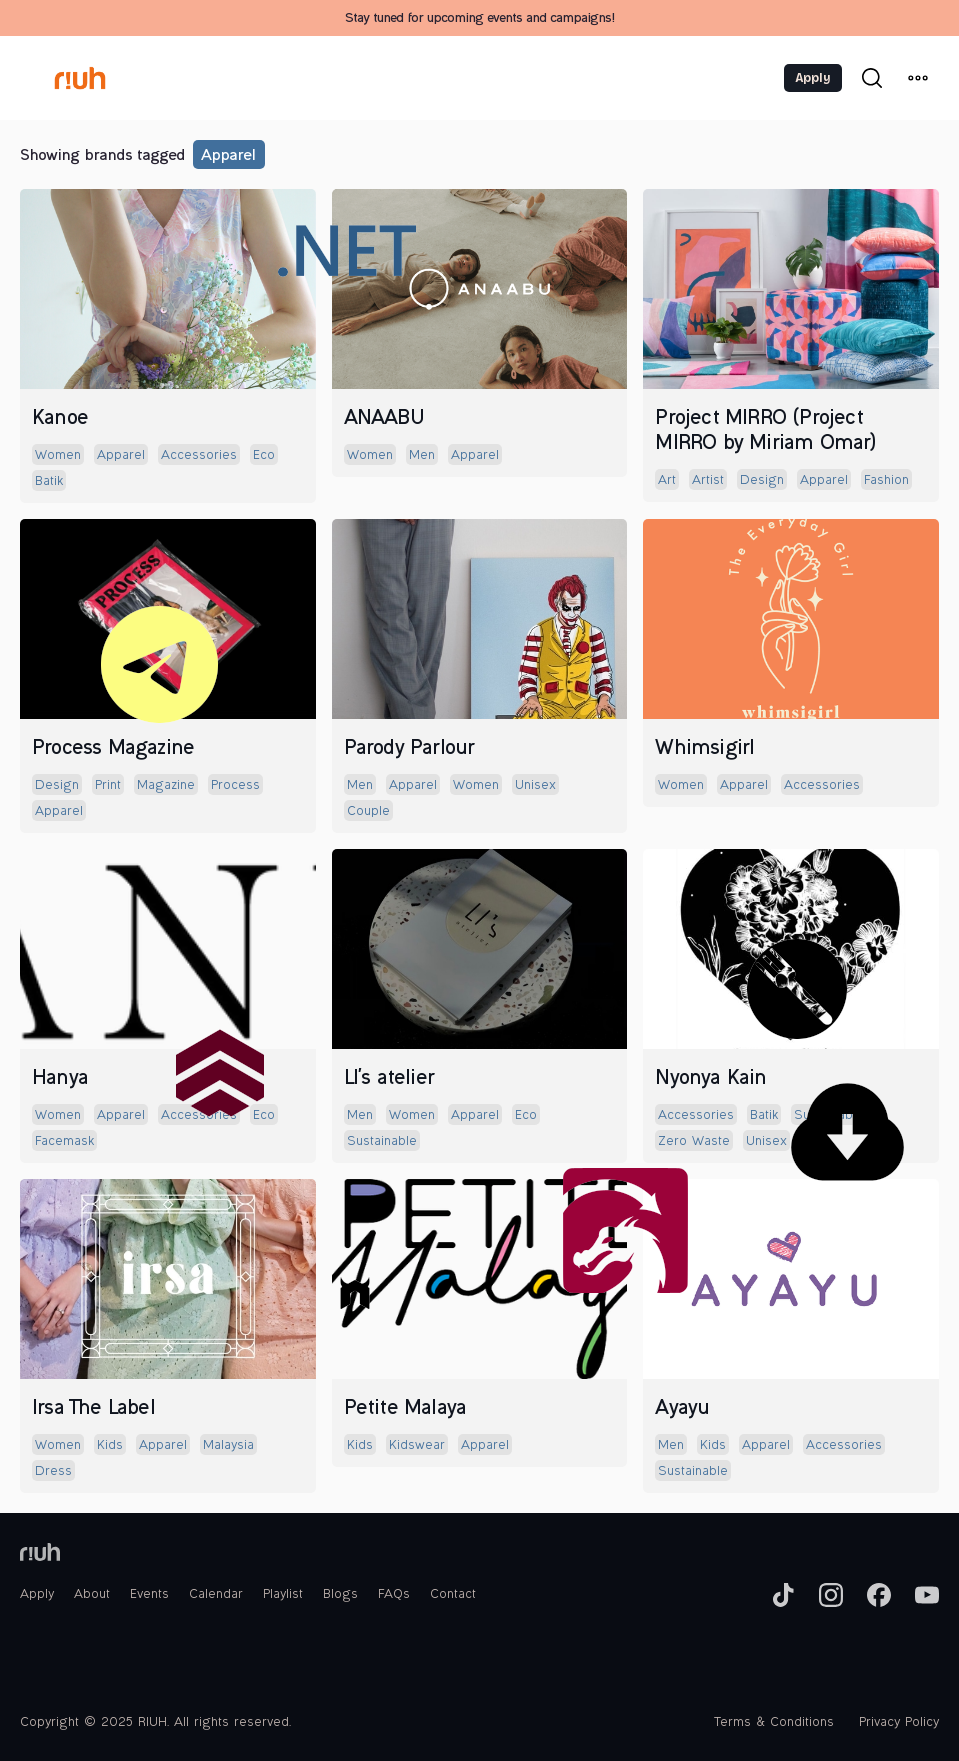 This screenshot has height=1761, width=959. Describe the element at coordinates (847, 1134) in the screenshot. I see `download file from cloud storage` at that location.